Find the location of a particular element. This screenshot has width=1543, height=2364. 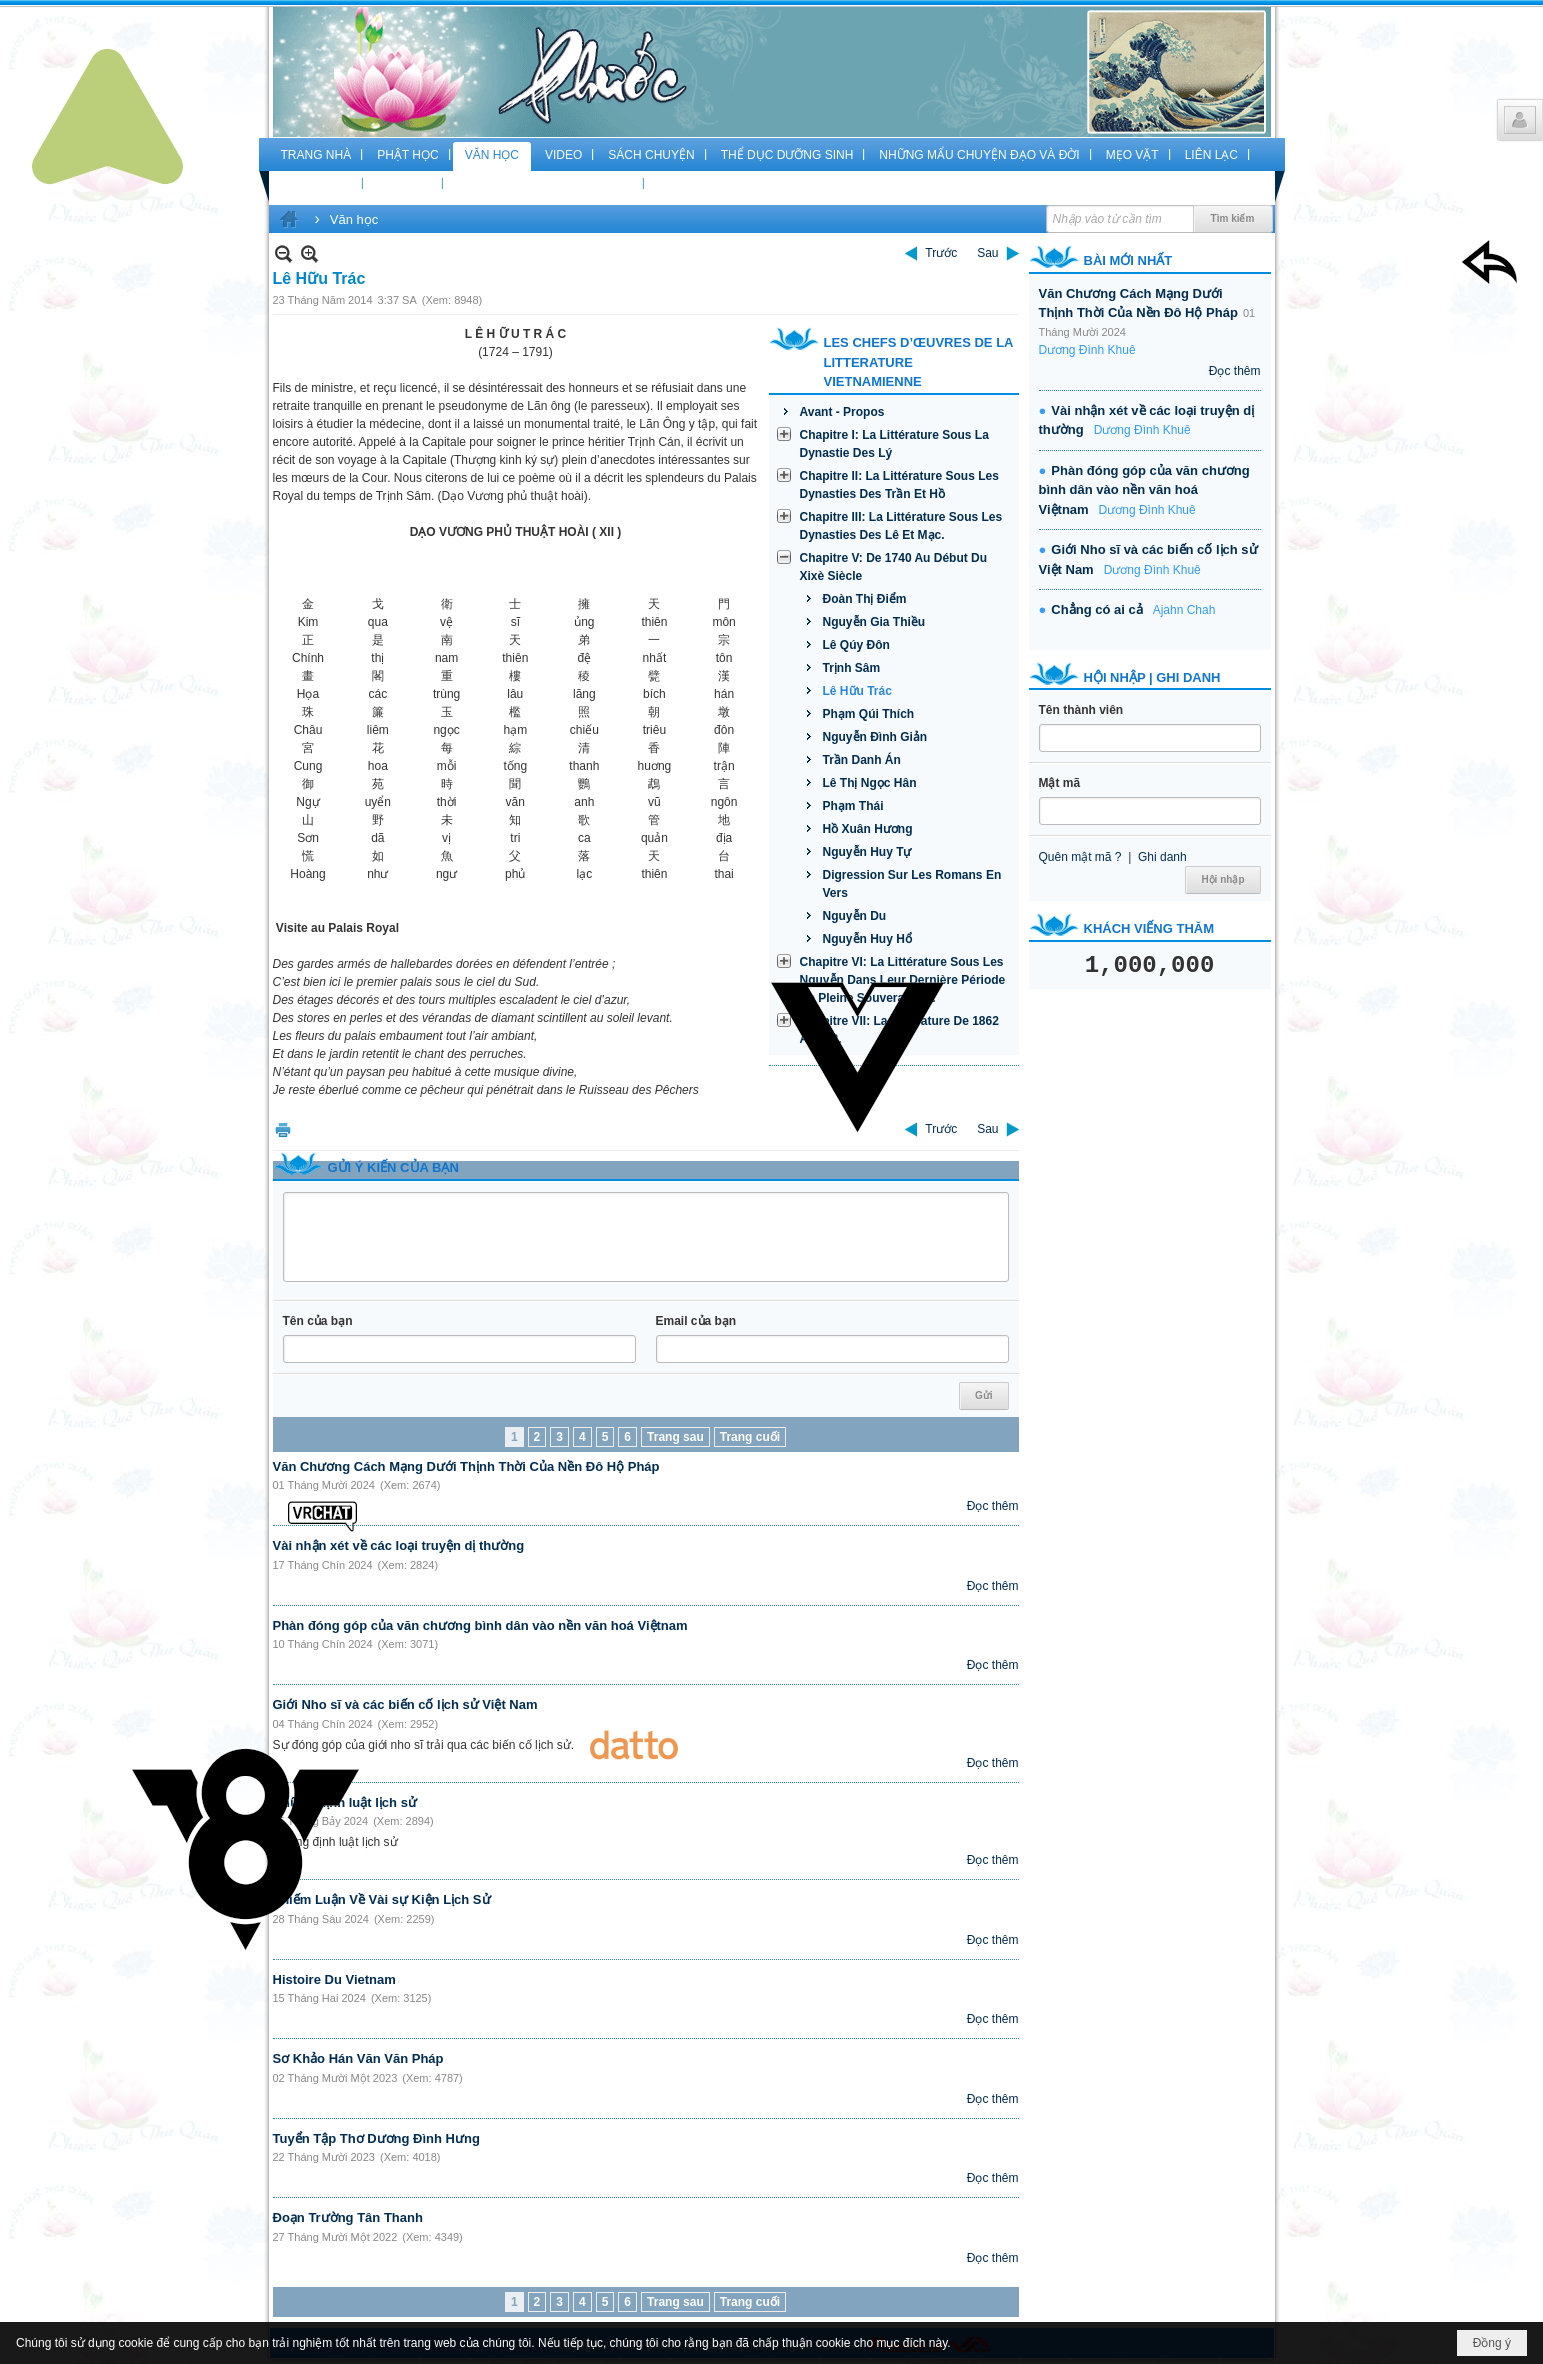

datto company logo is located at coordinates (634, 1745).